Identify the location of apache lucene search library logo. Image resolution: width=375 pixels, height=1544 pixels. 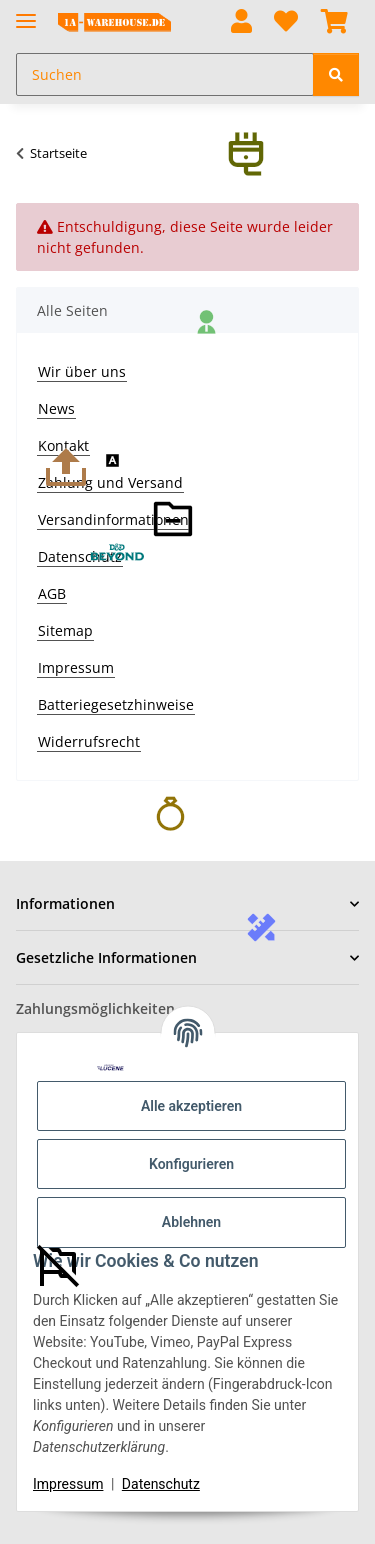
(110, 1067).